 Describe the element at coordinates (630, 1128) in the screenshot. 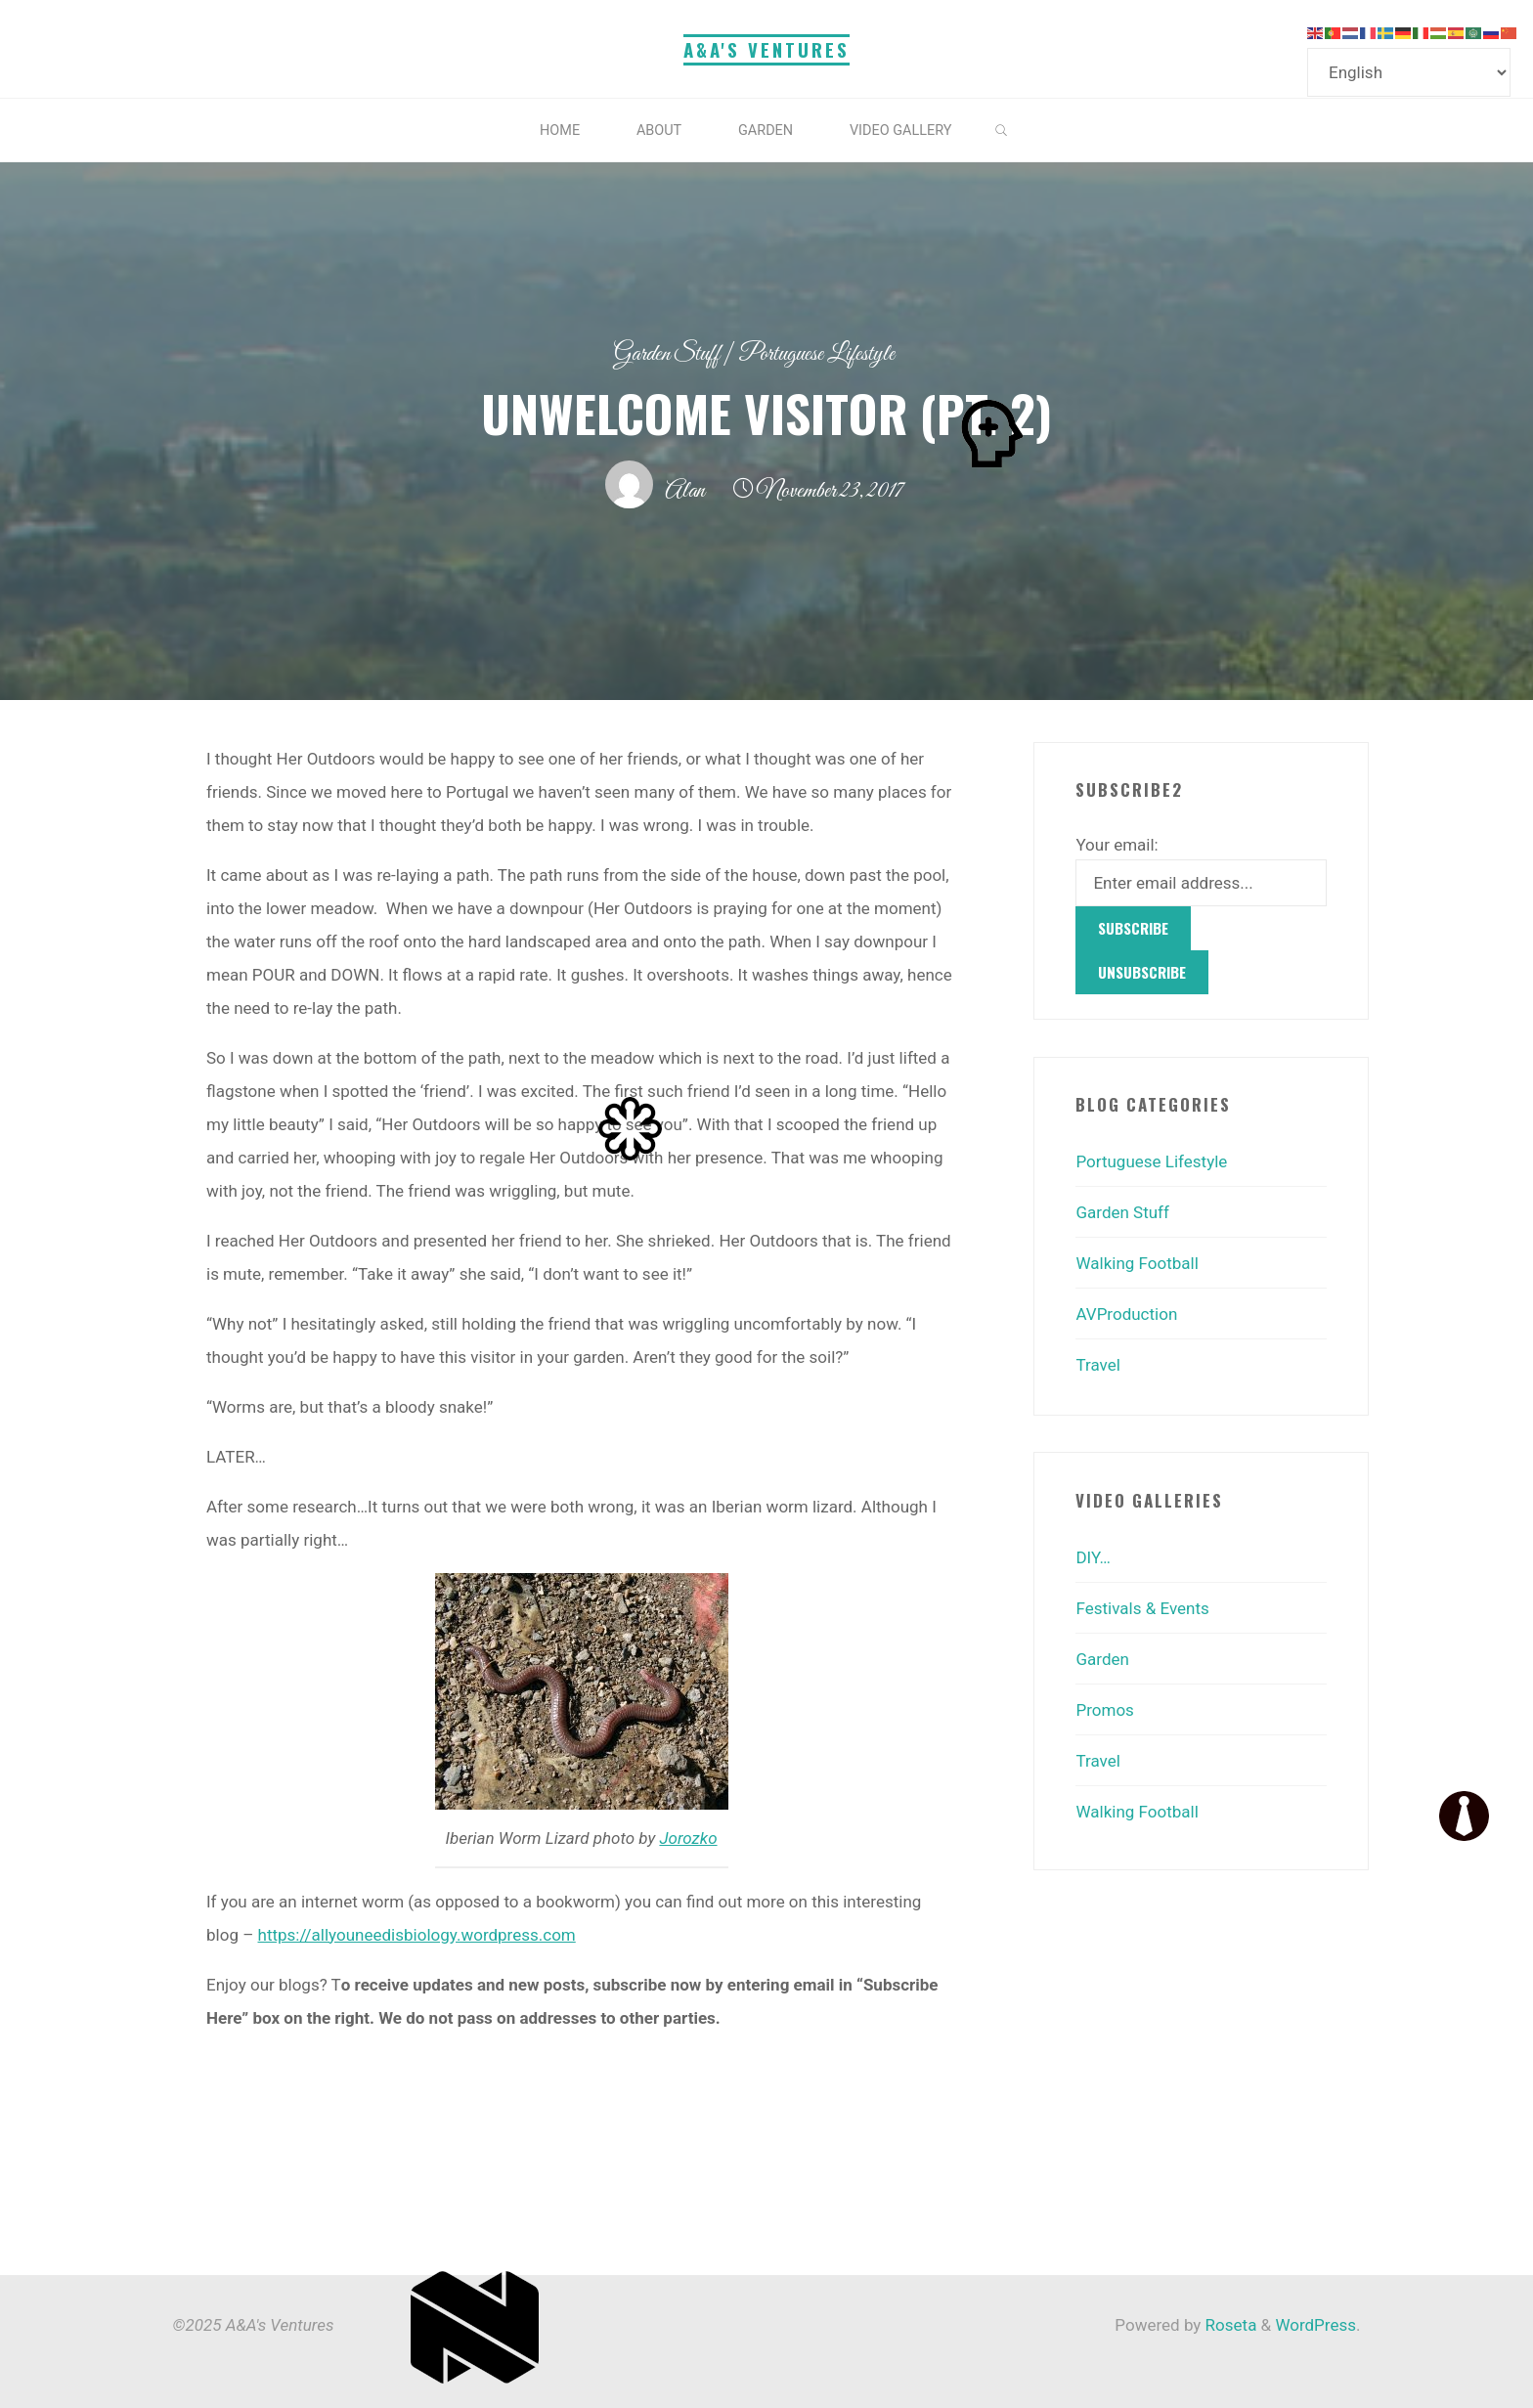

I see `svg file format indicator` at that location.